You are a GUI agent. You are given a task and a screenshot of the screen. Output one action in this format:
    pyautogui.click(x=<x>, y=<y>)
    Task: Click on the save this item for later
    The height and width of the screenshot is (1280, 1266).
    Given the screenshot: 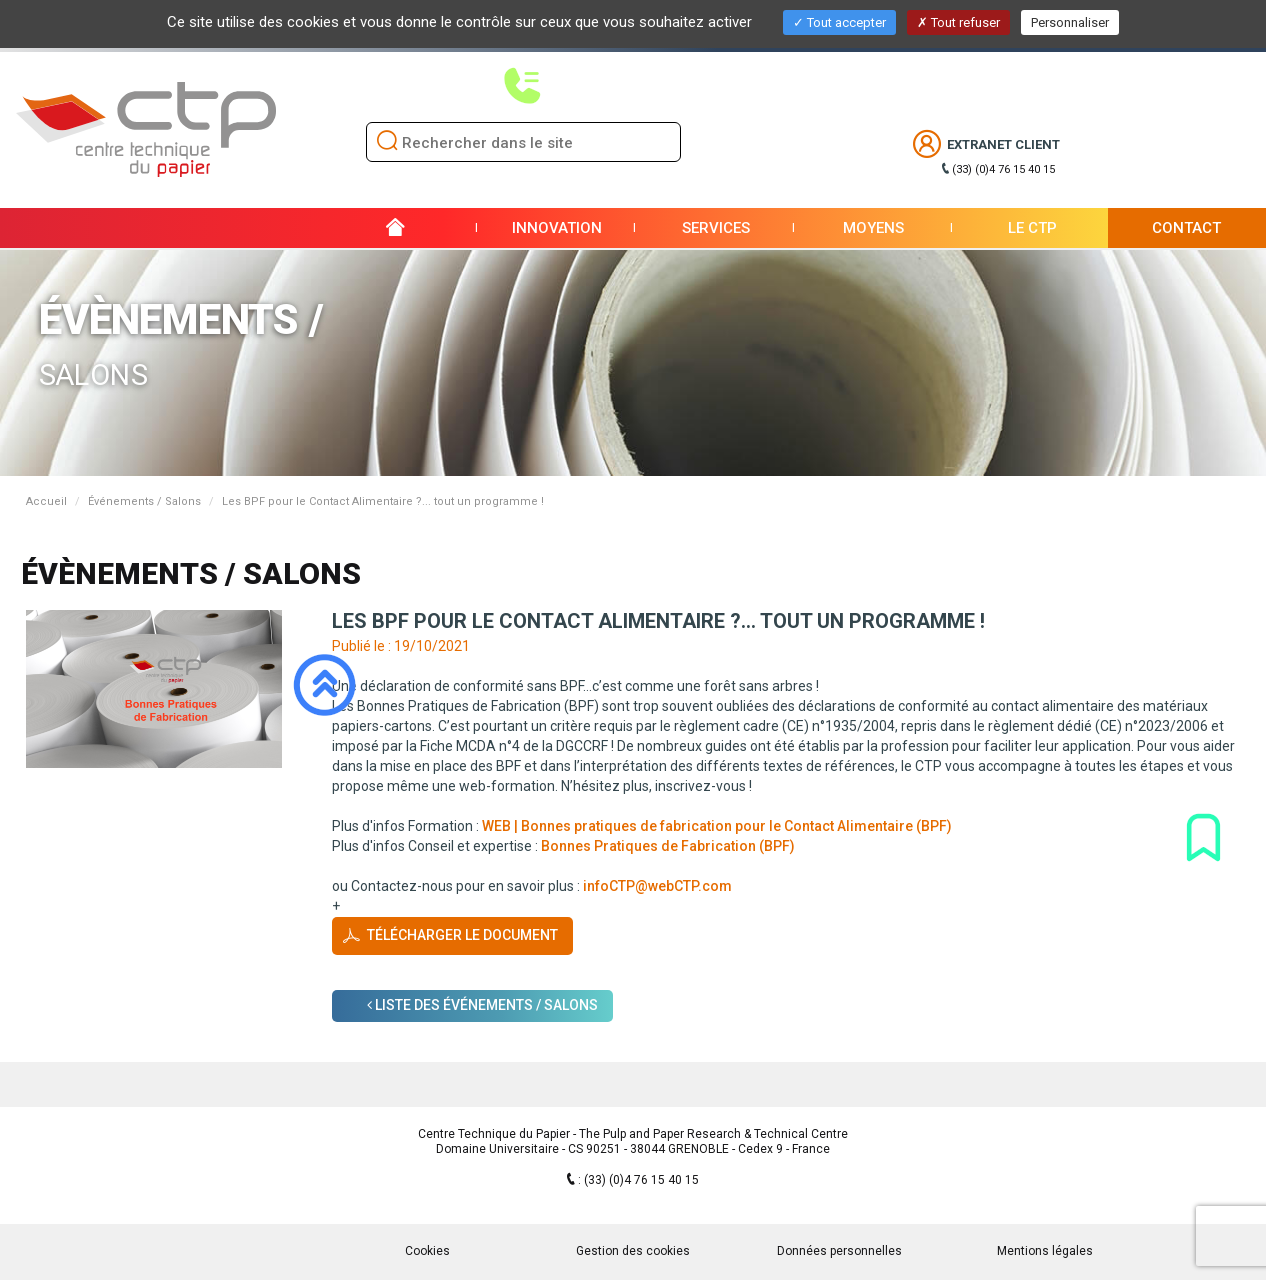 What is the action you would take?
    pyautogui.click(x=1203, y=837)
    